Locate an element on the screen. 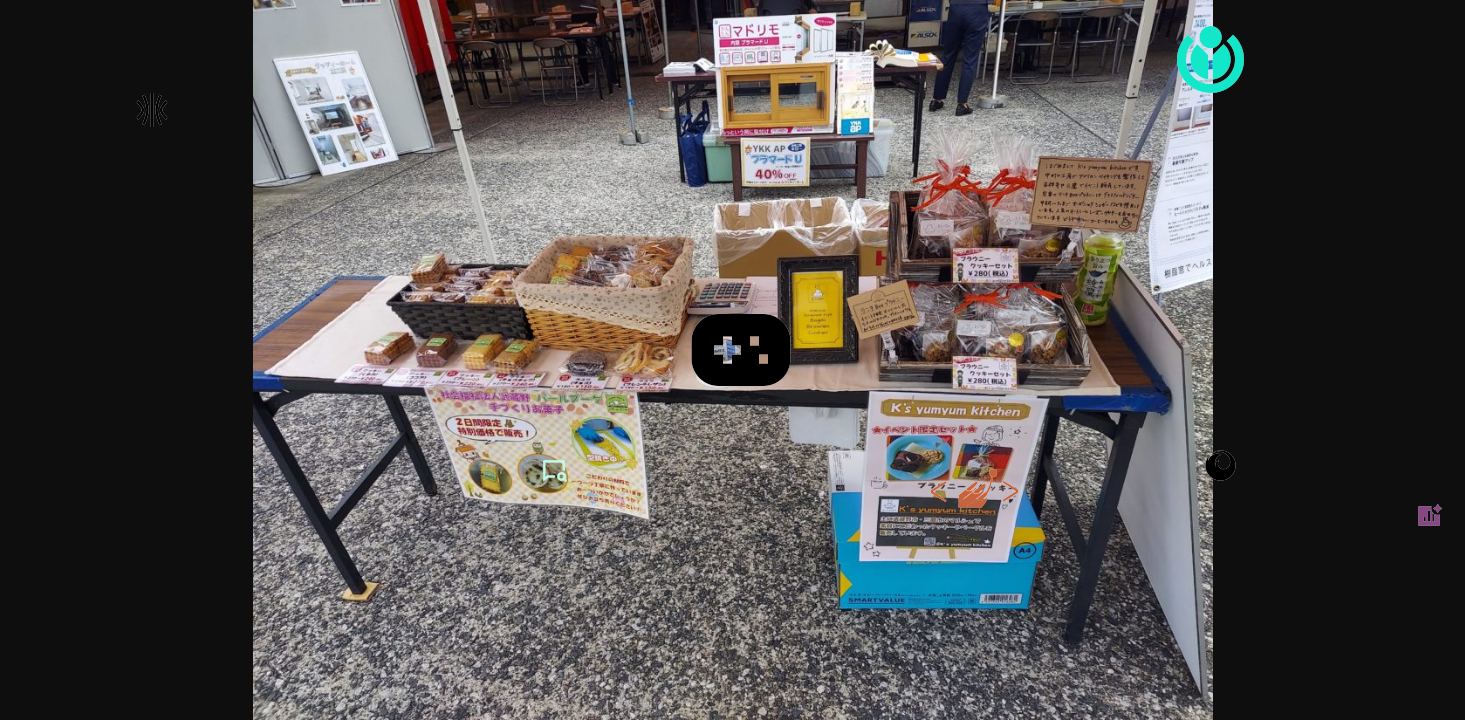 Image resolution: width=1465 pixels, height=720 pixels. search through chat messages is located at coordinates (554, 470).